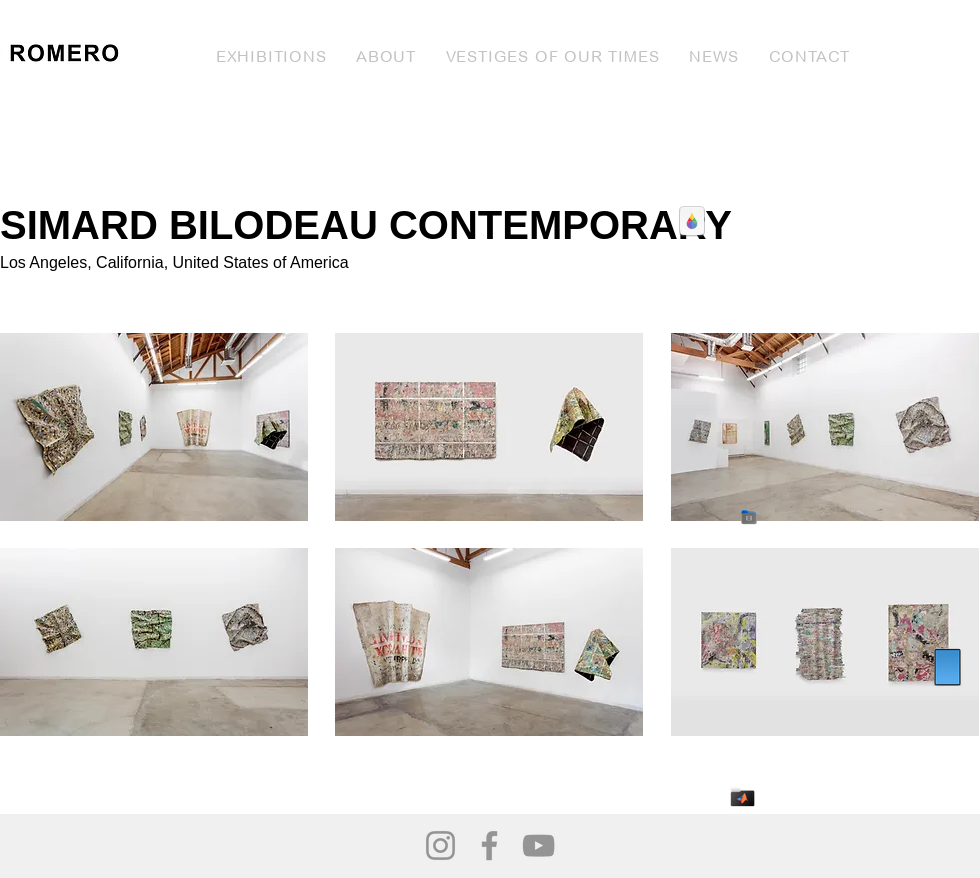  What do you see at coordinates (947, 667) in the screenshot?
I see `iPad Pro device in connected devices list` at bounding box center [947, 667].